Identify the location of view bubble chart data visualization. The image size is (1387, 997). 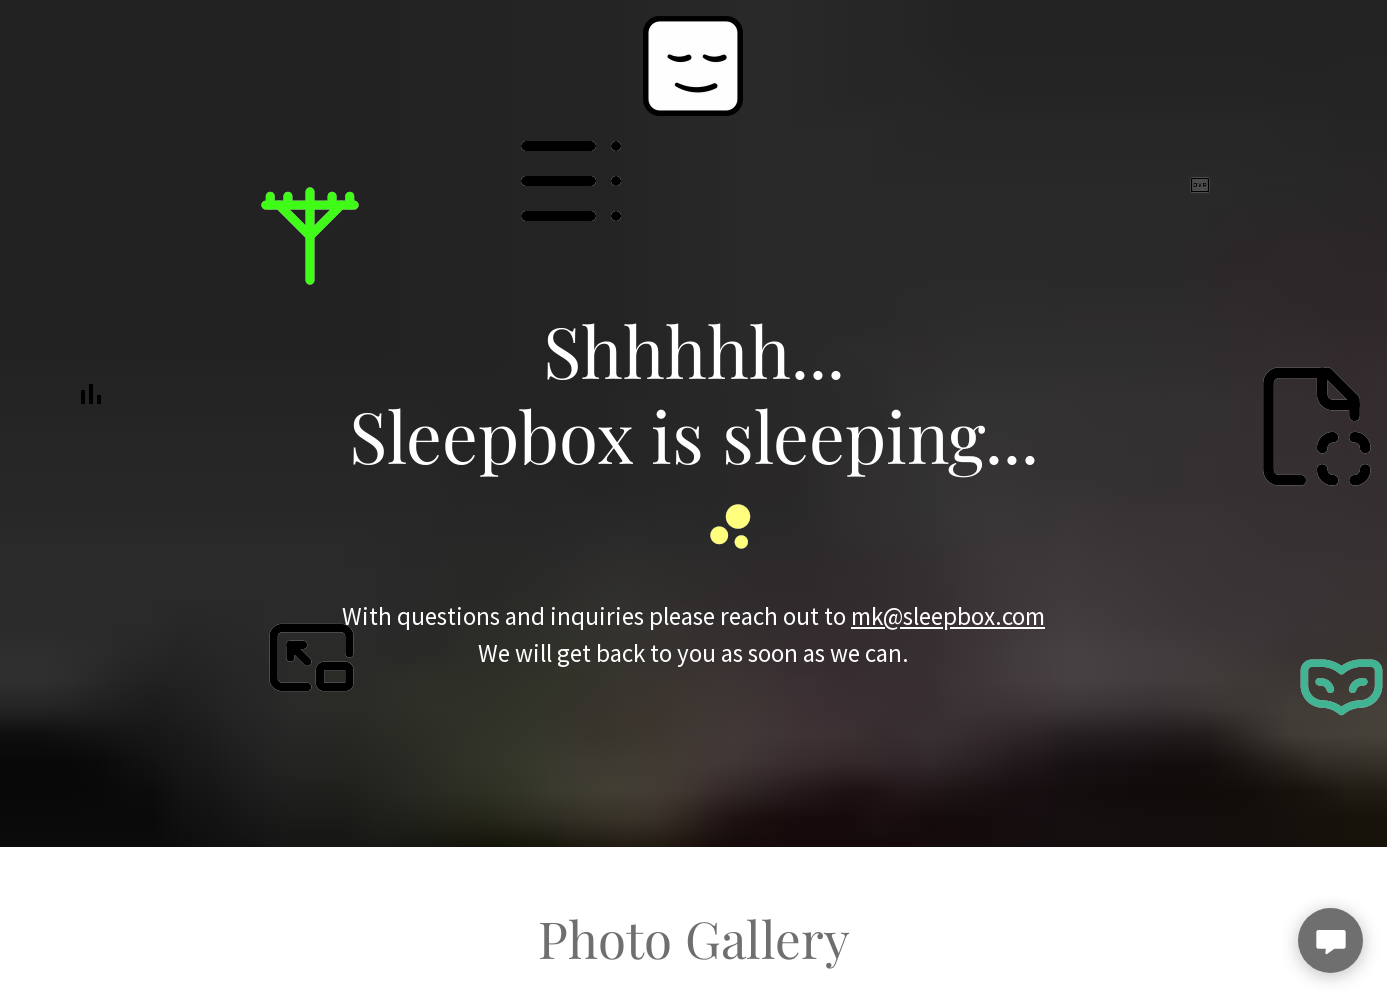
(732, 526).